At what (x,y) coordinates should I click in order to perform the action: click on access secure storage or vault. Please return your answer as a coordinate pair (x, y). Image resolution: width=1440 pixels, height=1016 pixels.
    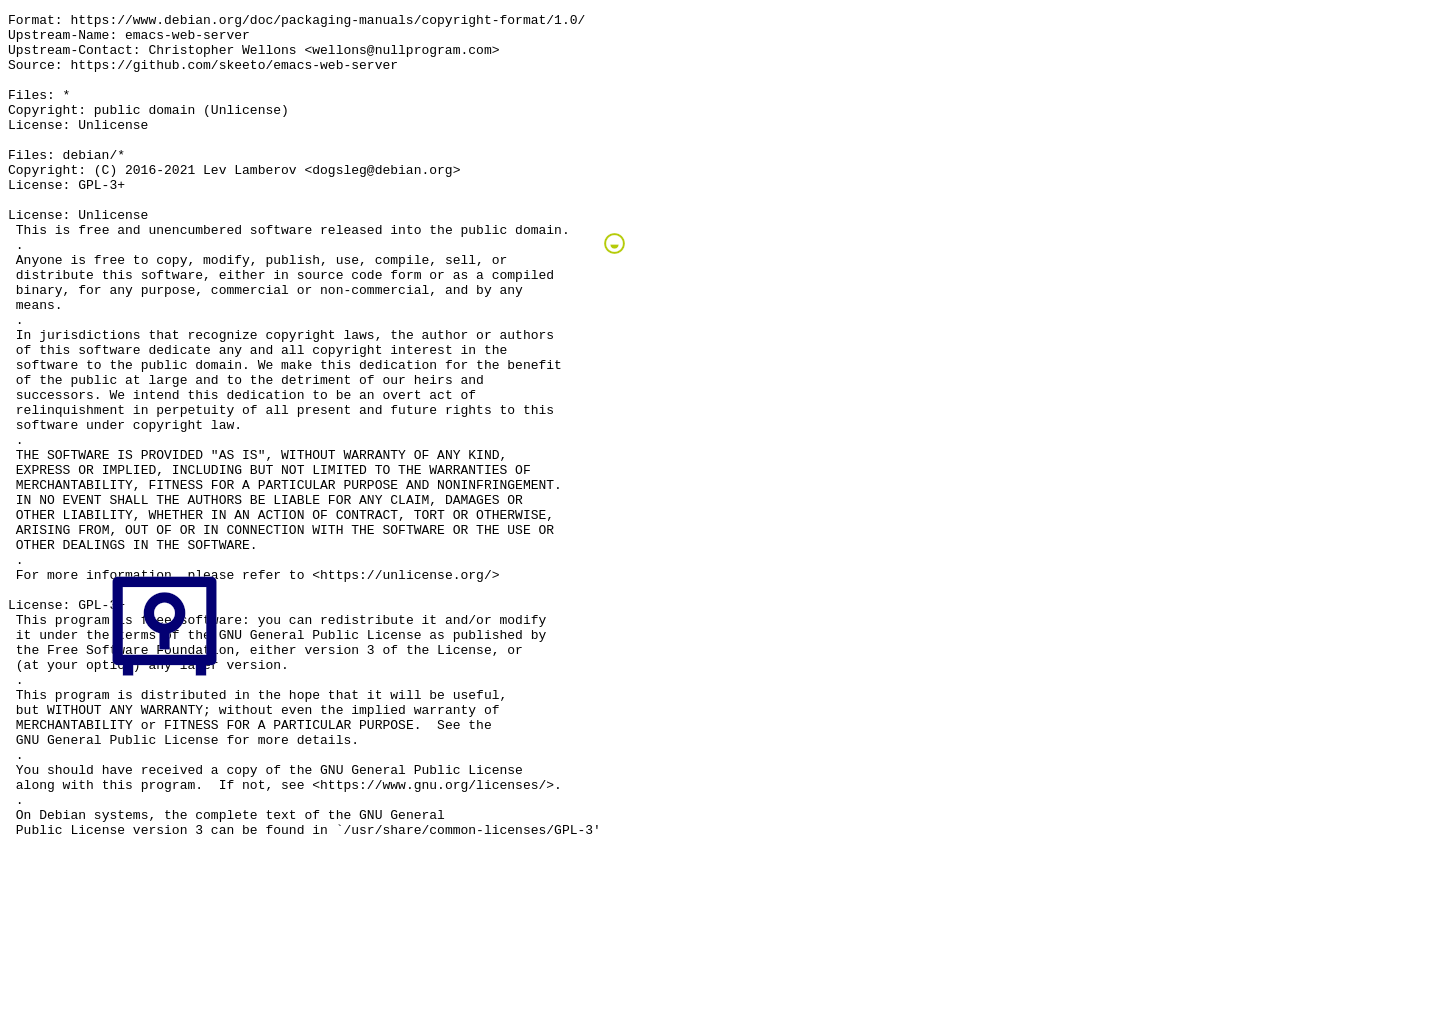
    Looking at the image, I should click on (164, 623).